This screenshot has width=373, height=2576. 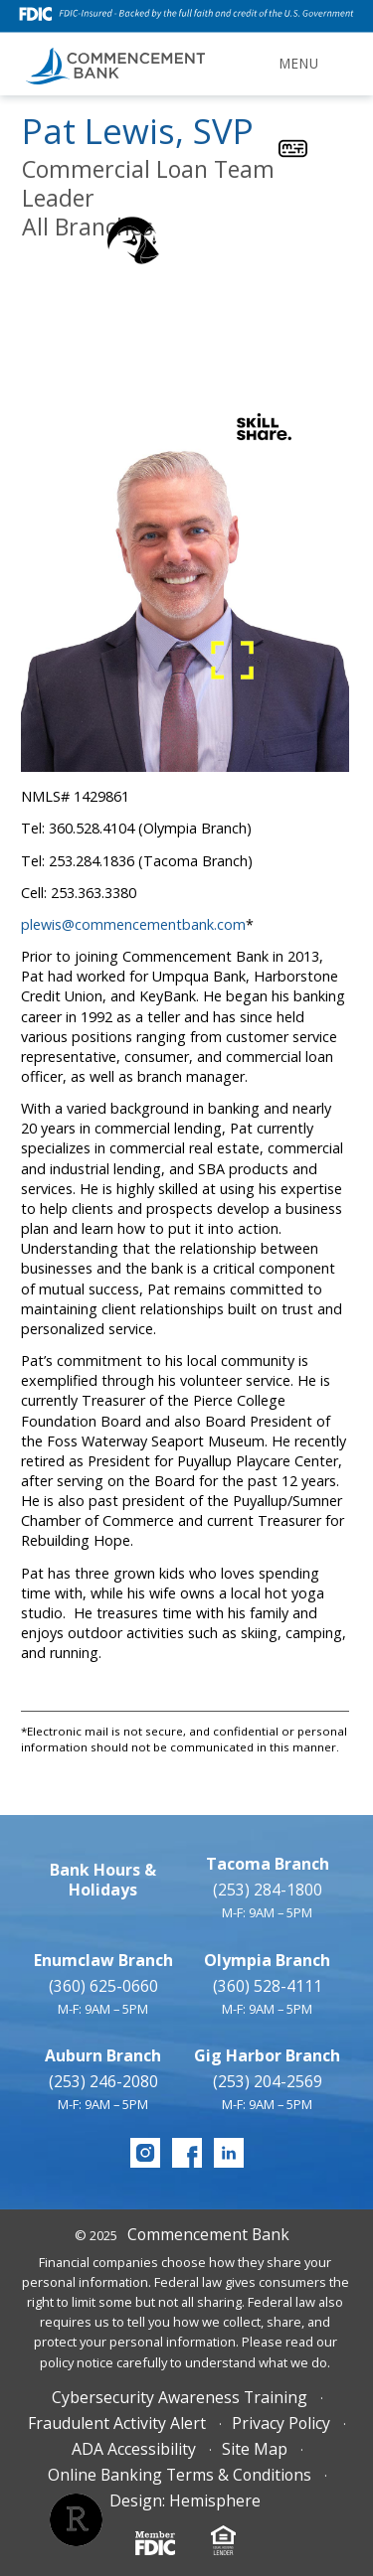 I want to click on open the Skillshare app, so click(x=264, y=426).